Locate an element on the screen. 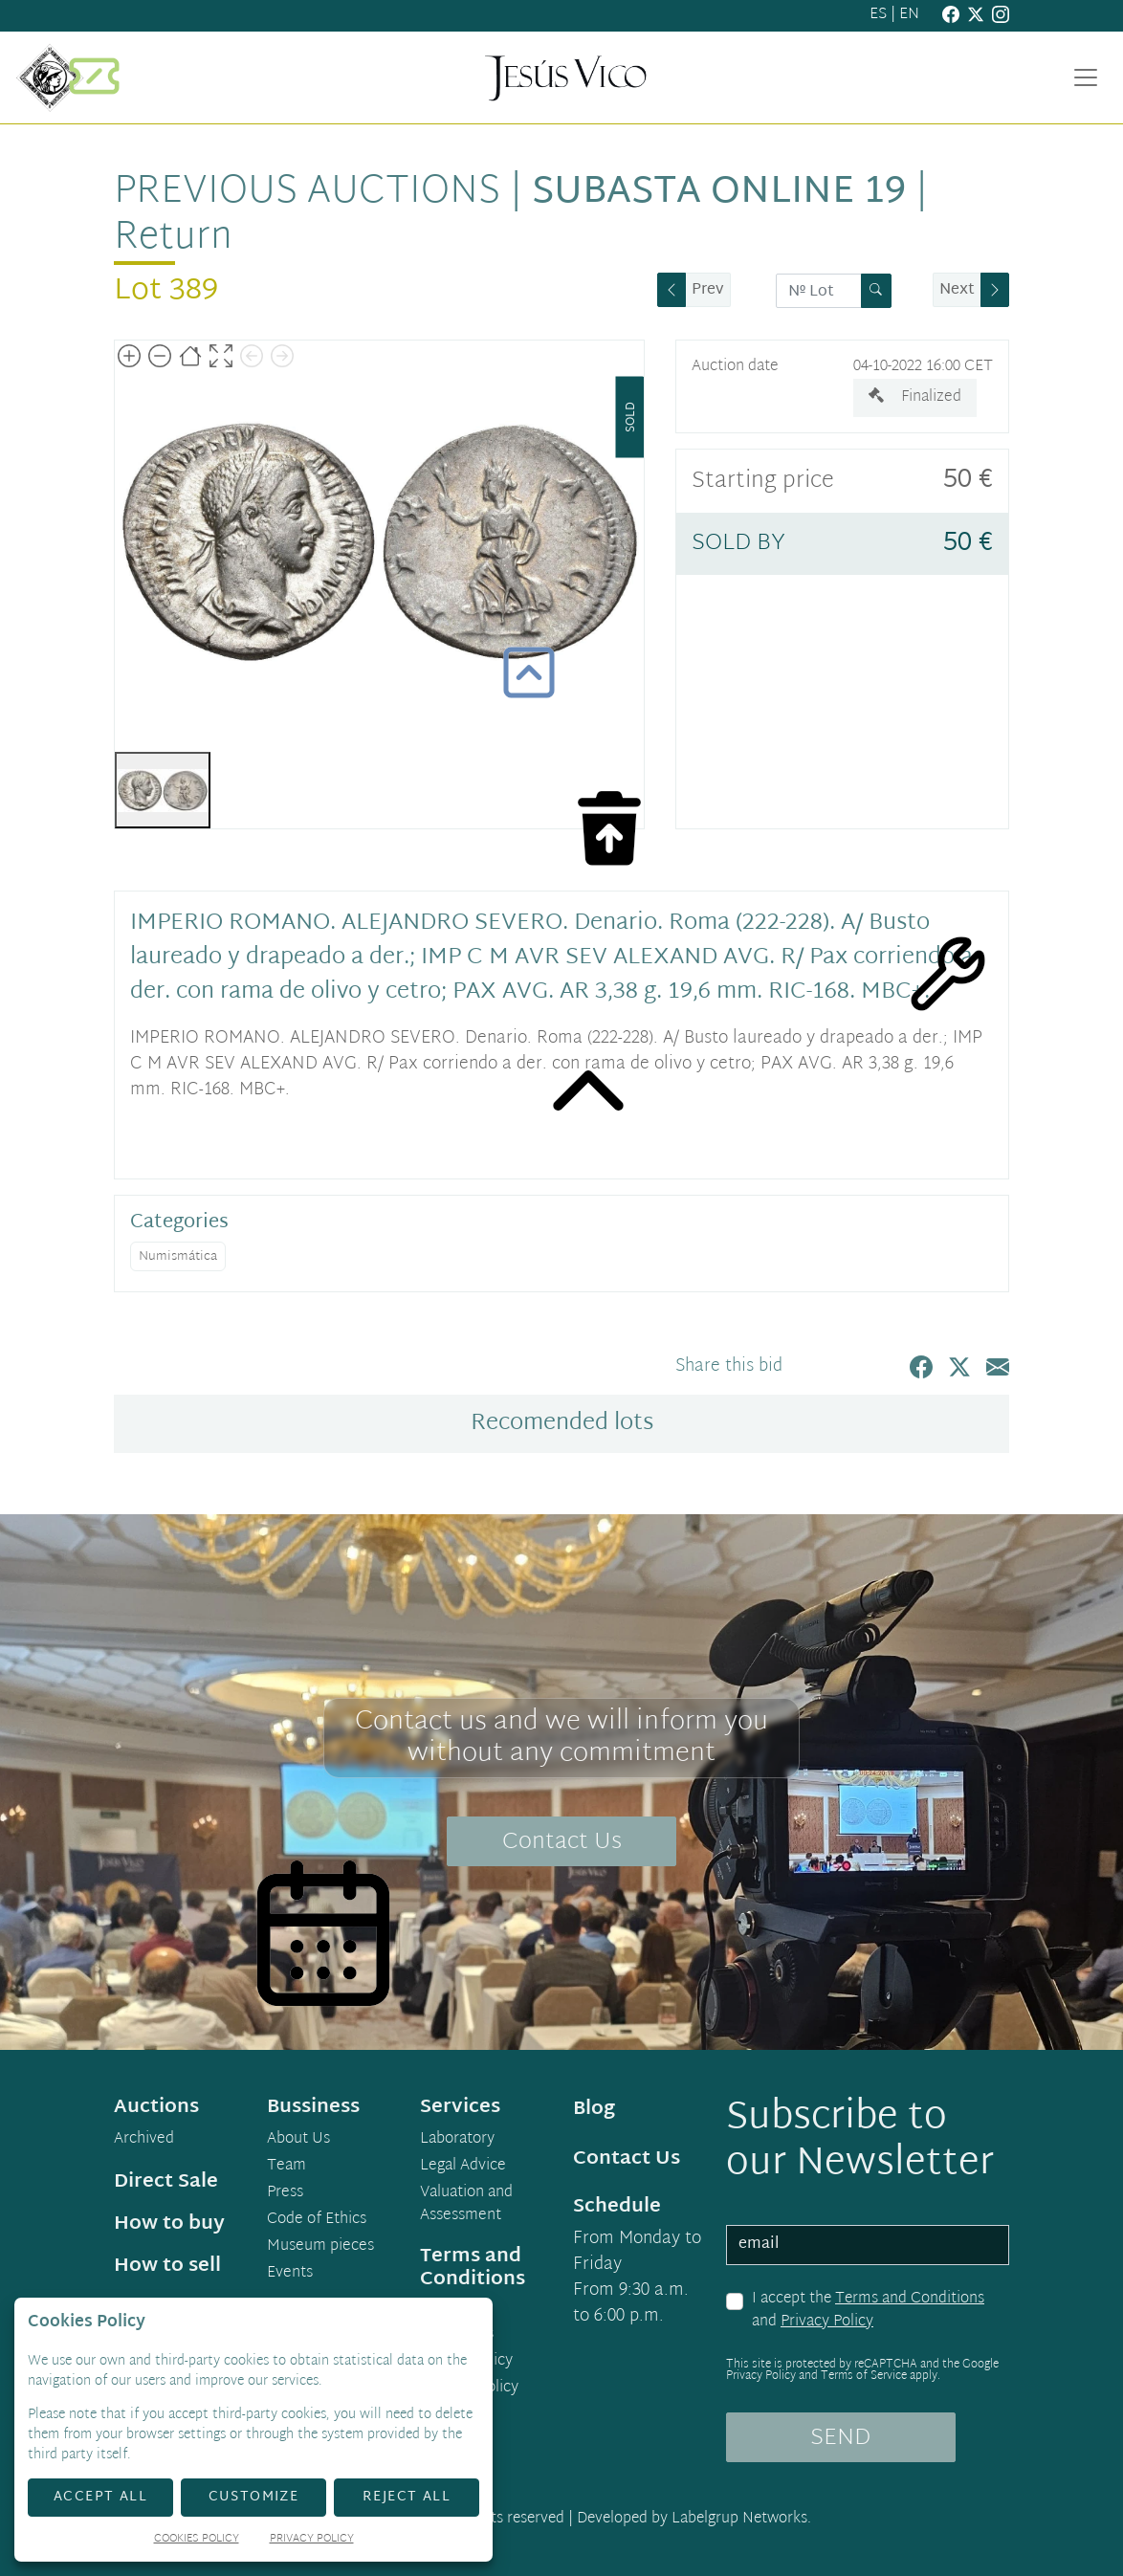  access settings or configuration options is located at coordinates (948, 974).